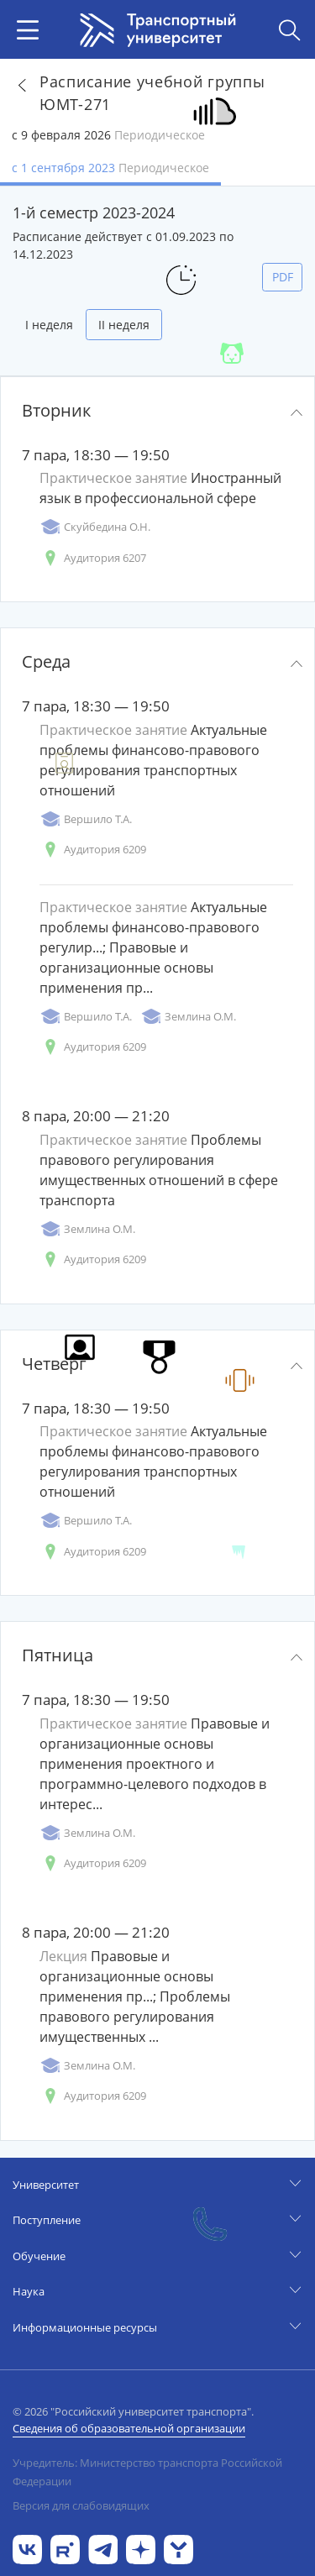 This screenshot has height=2576, width=315. Describe the element at coordinates (181, 280) in the screenshot. I see `view countdown timer` at that location.